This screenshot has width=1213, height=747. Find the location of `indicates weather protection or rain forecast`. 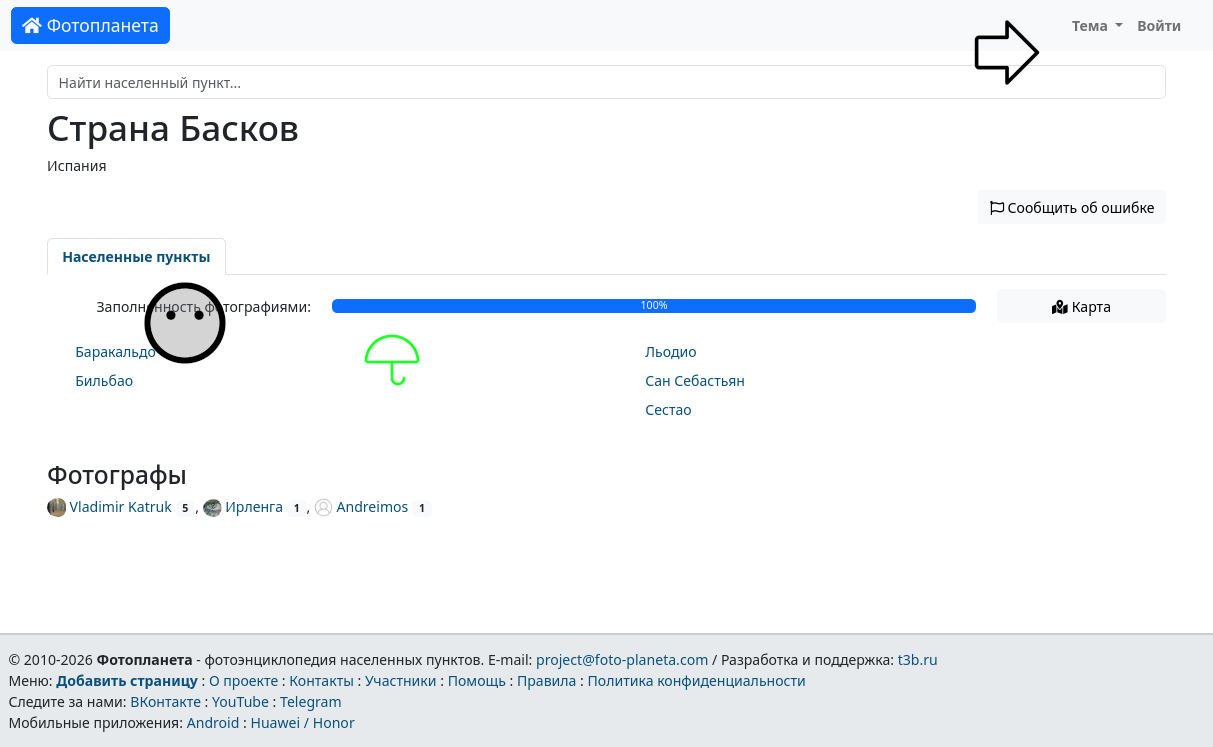

indicates weather protection or rain forecast is located at coordinates (392, 360).